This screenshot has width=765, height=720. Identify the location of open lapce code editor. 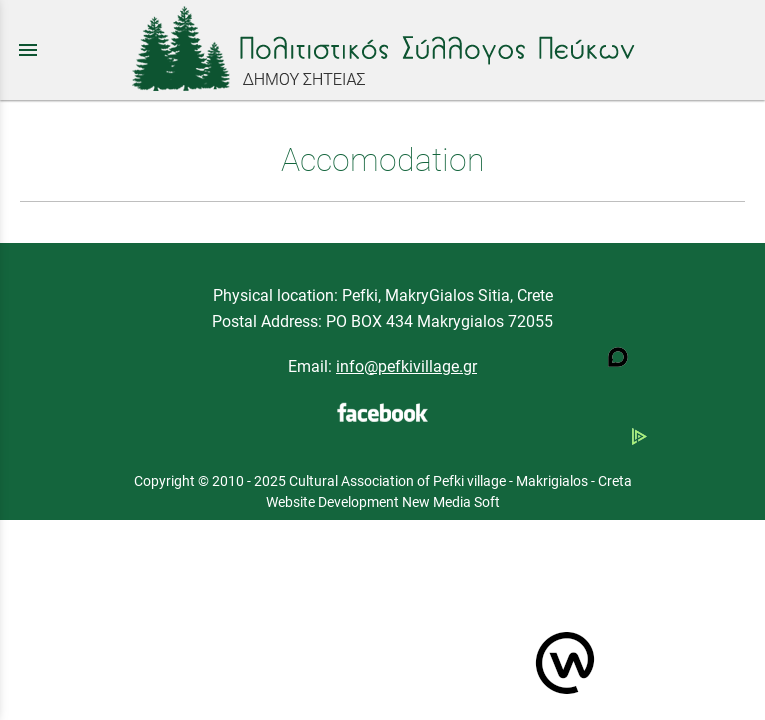
(639, 436).